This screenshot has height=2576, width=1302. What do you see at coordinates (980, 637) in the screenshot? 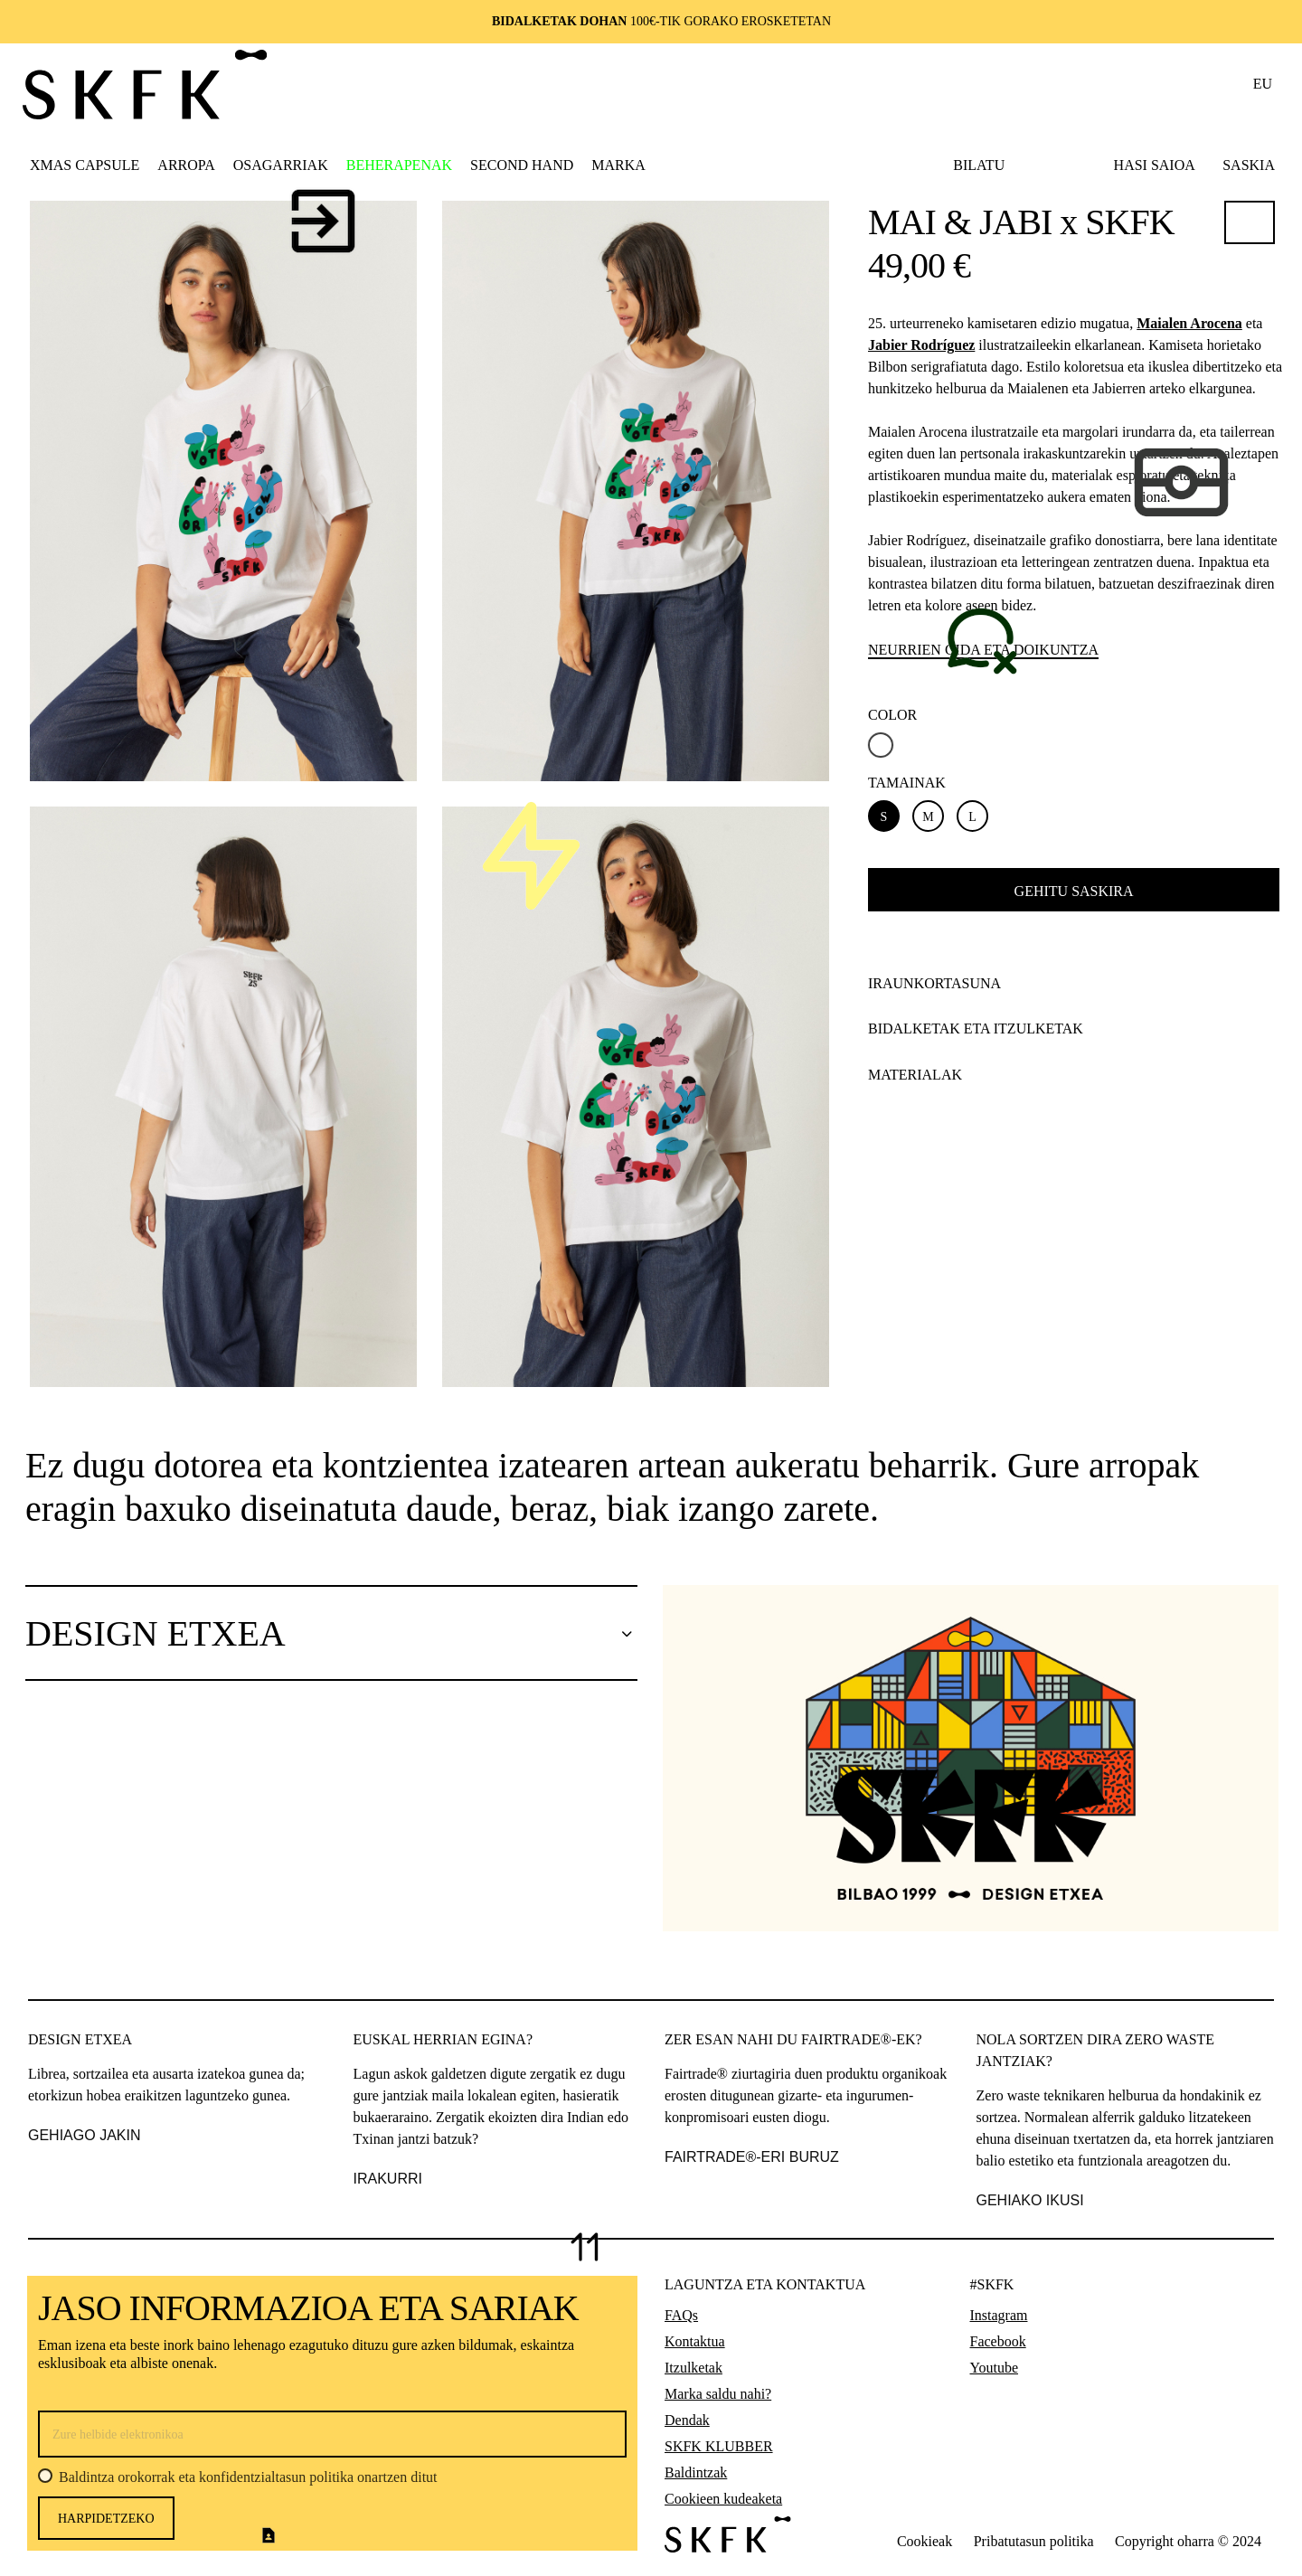
I see `delete a conversation or message` at bounding box center [980, 637].